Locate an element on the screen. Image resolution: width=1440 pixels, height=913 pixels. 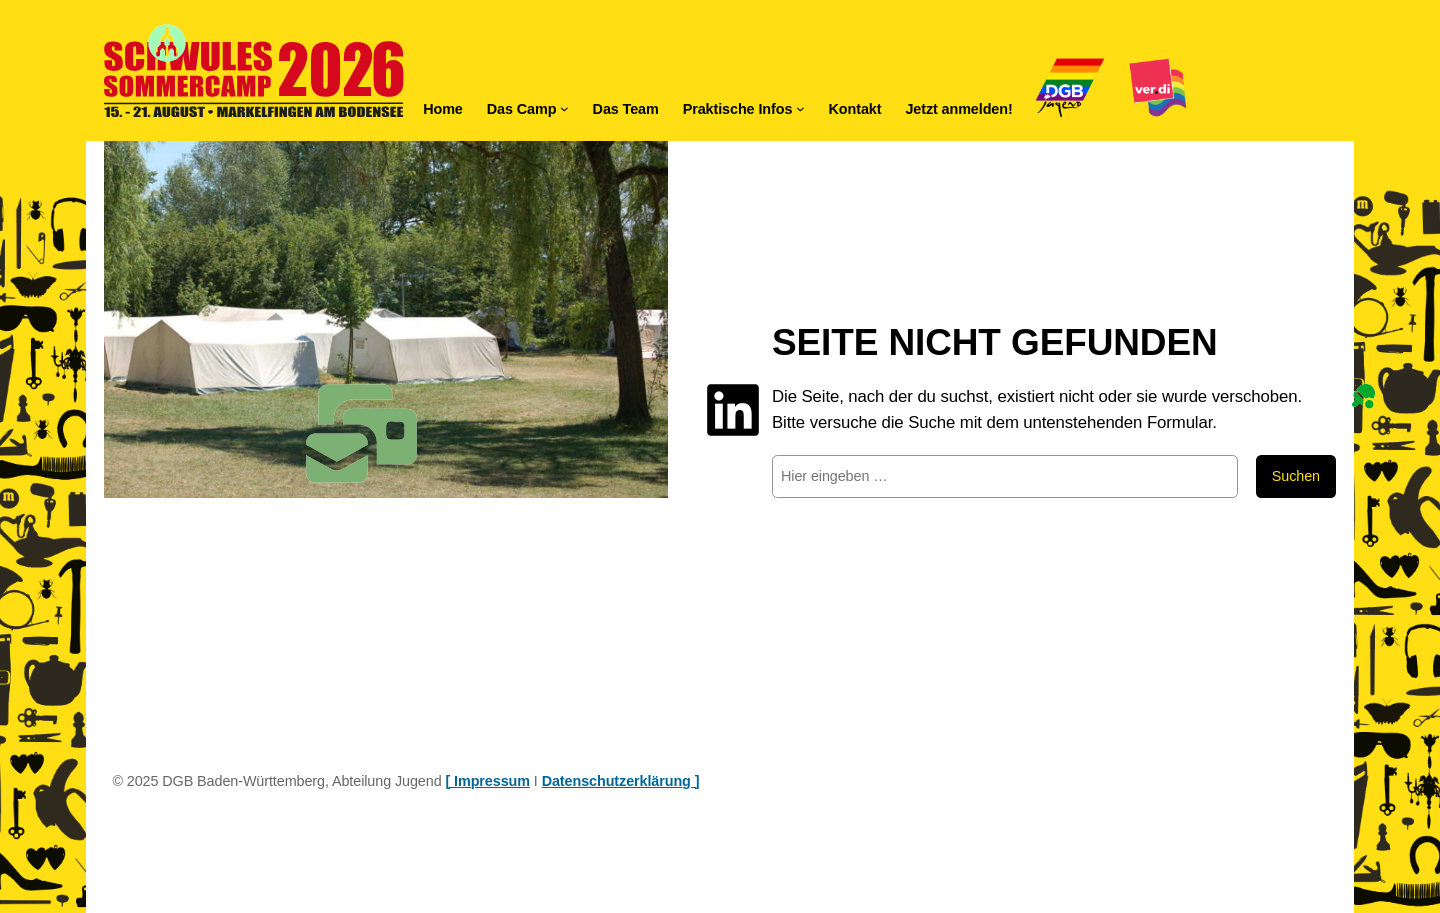
open LinkedIn app or website is located at coordinates (733, 410).